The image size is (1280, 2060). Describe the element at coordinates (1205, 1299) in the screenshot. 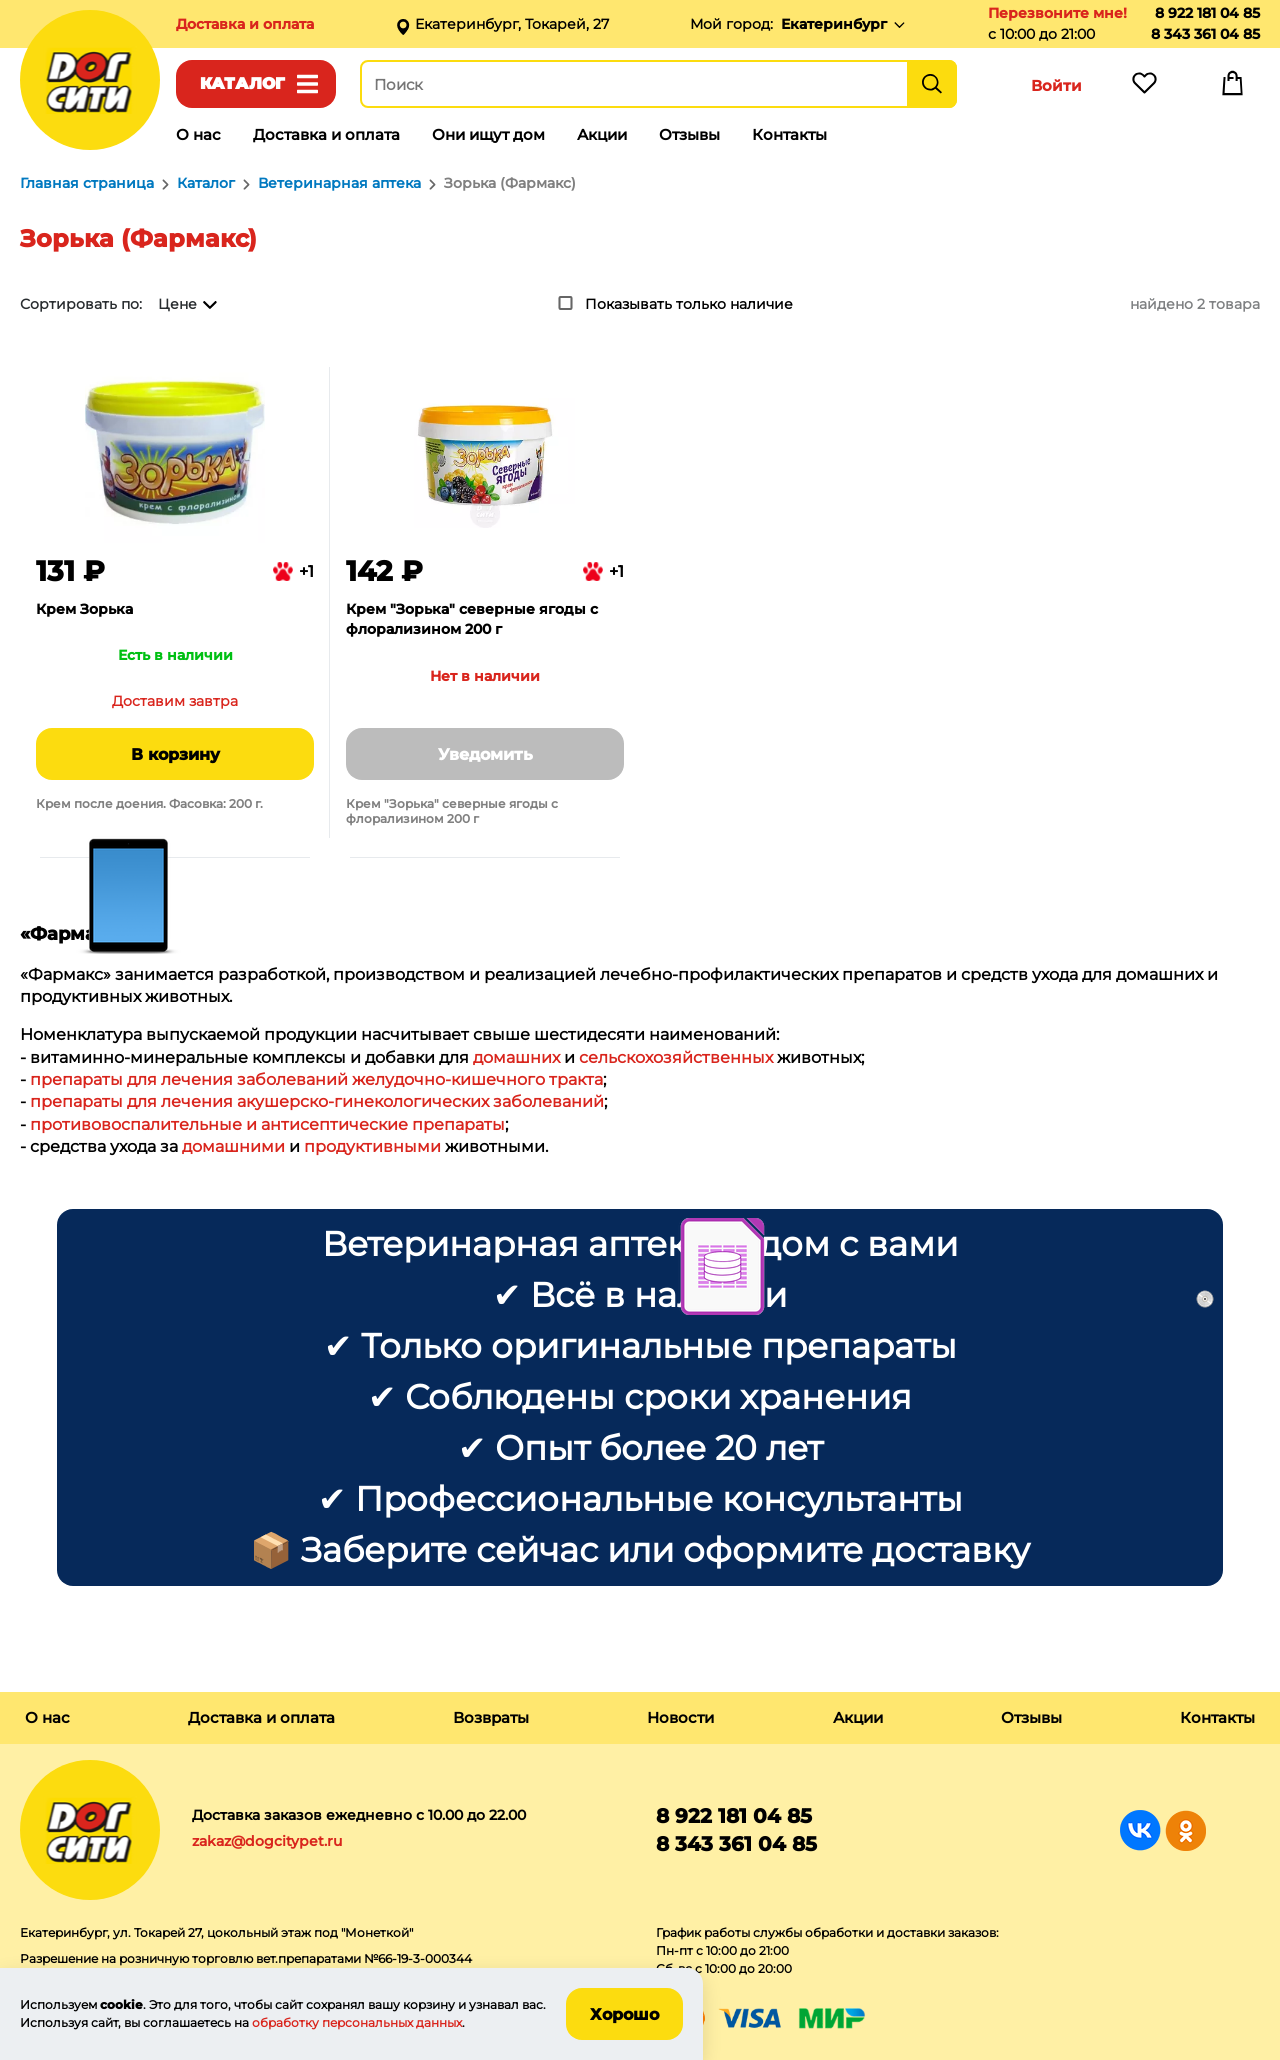

I see `indicates an audio CD is inserted in the drive` at that location.